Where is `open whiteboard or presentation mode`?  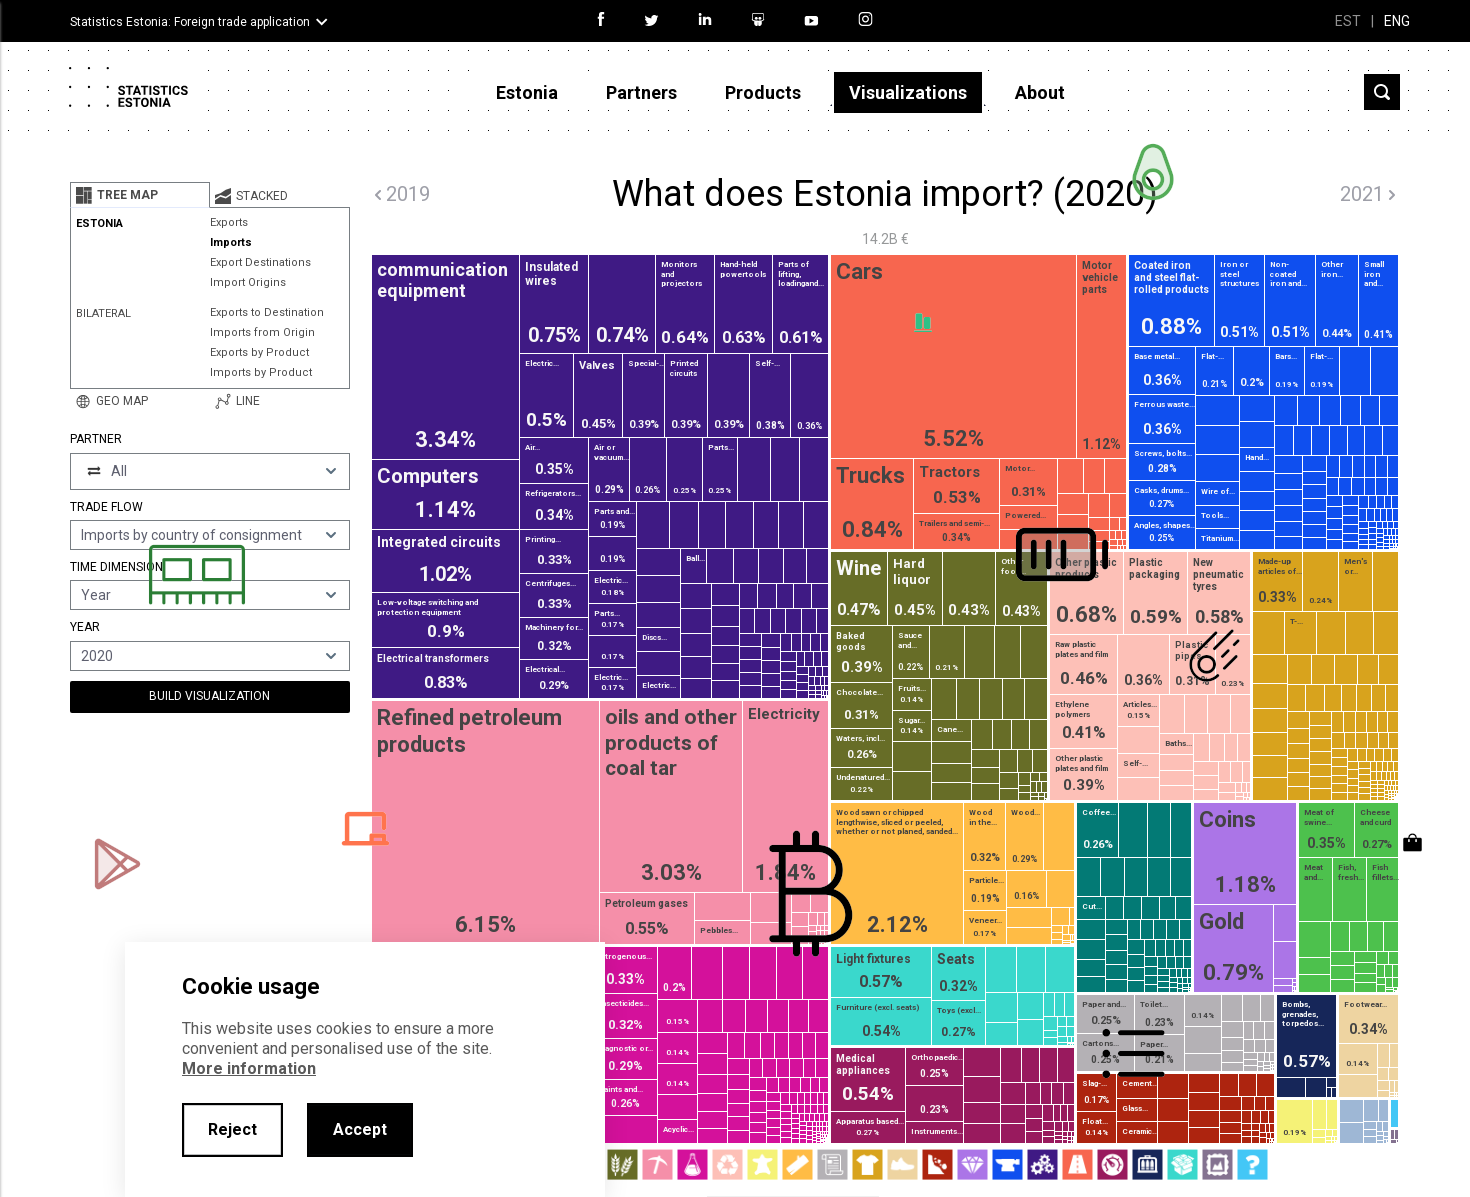 open whiteboard or presentation mode is located at coordinates (365, 829).